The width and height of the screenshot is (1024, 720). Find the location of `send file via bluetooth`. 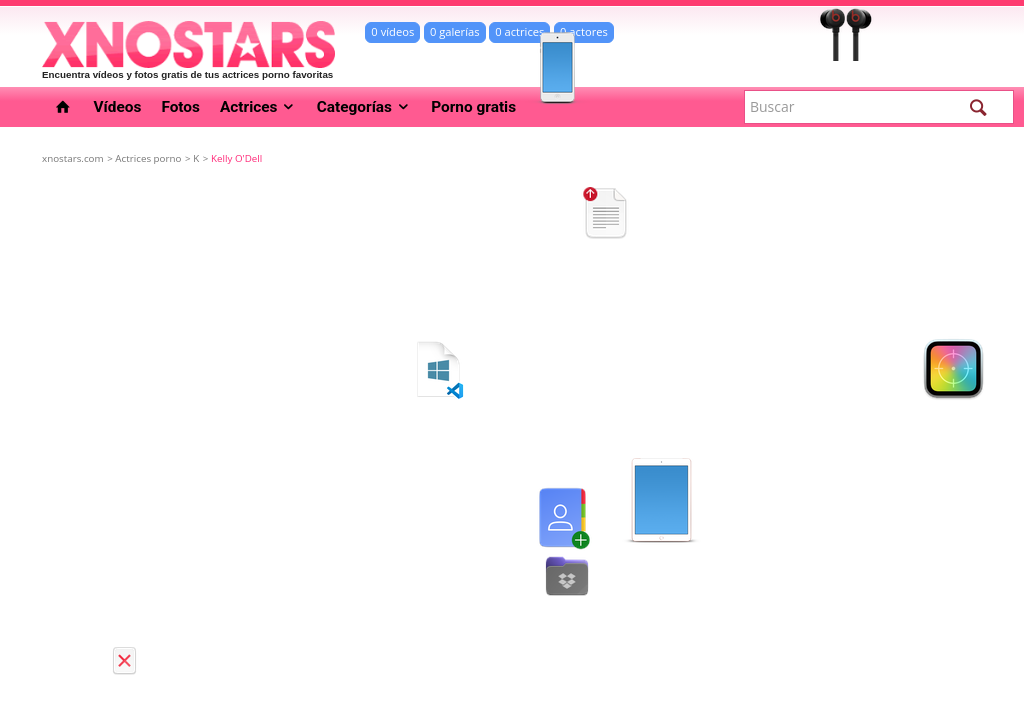

send file via bluetooth is located at coordinates (606, 213).